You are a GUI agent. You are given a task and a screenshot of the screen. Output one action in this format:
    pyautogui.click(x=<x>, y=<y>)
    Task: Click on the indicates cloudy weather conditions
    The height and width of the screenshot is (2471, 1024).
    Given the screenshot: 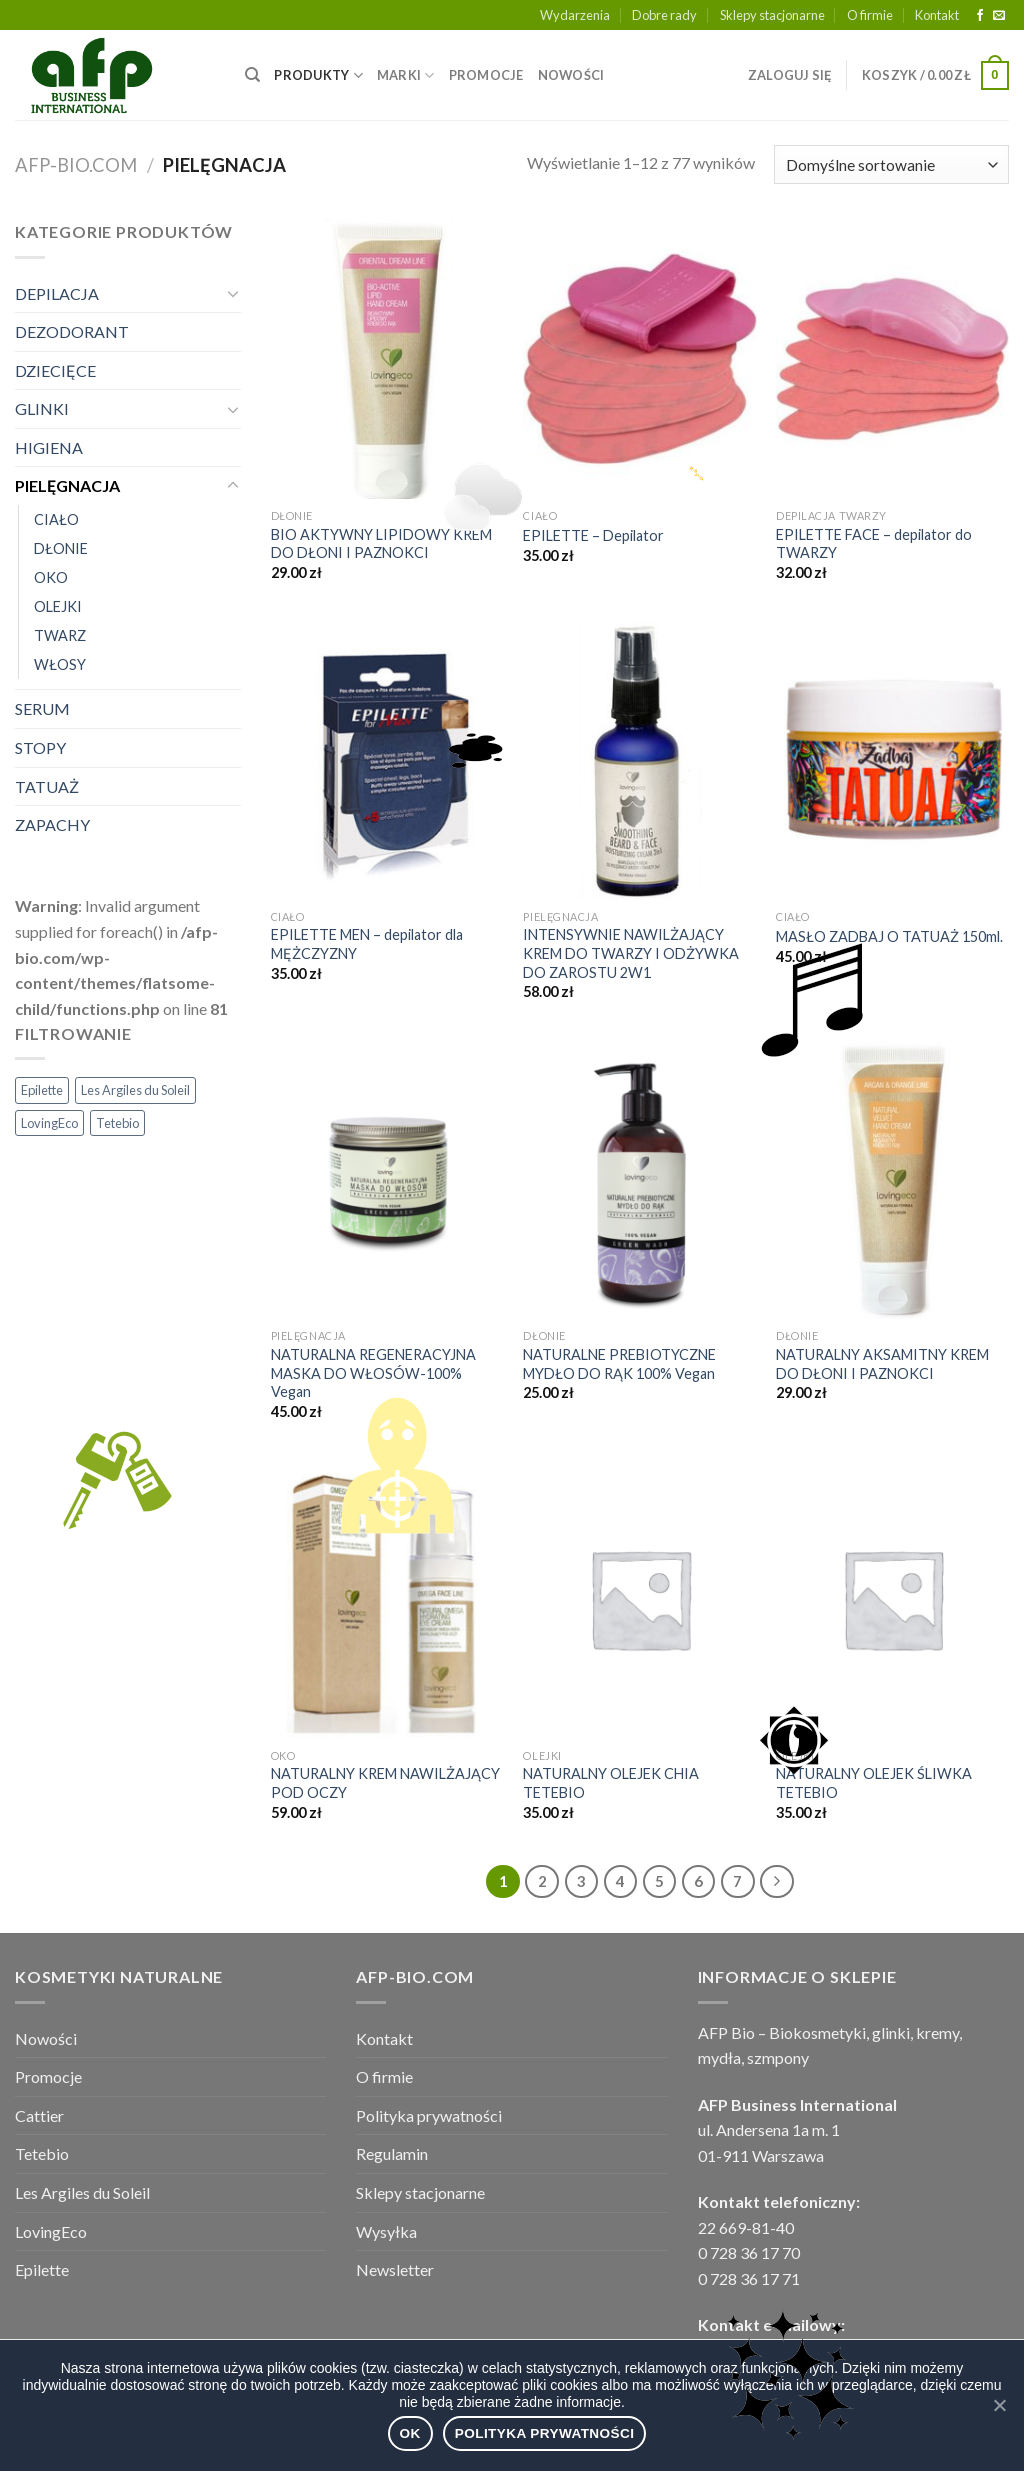 What is the action you would take?
    pyautogui.click(x=483, y=497)
    